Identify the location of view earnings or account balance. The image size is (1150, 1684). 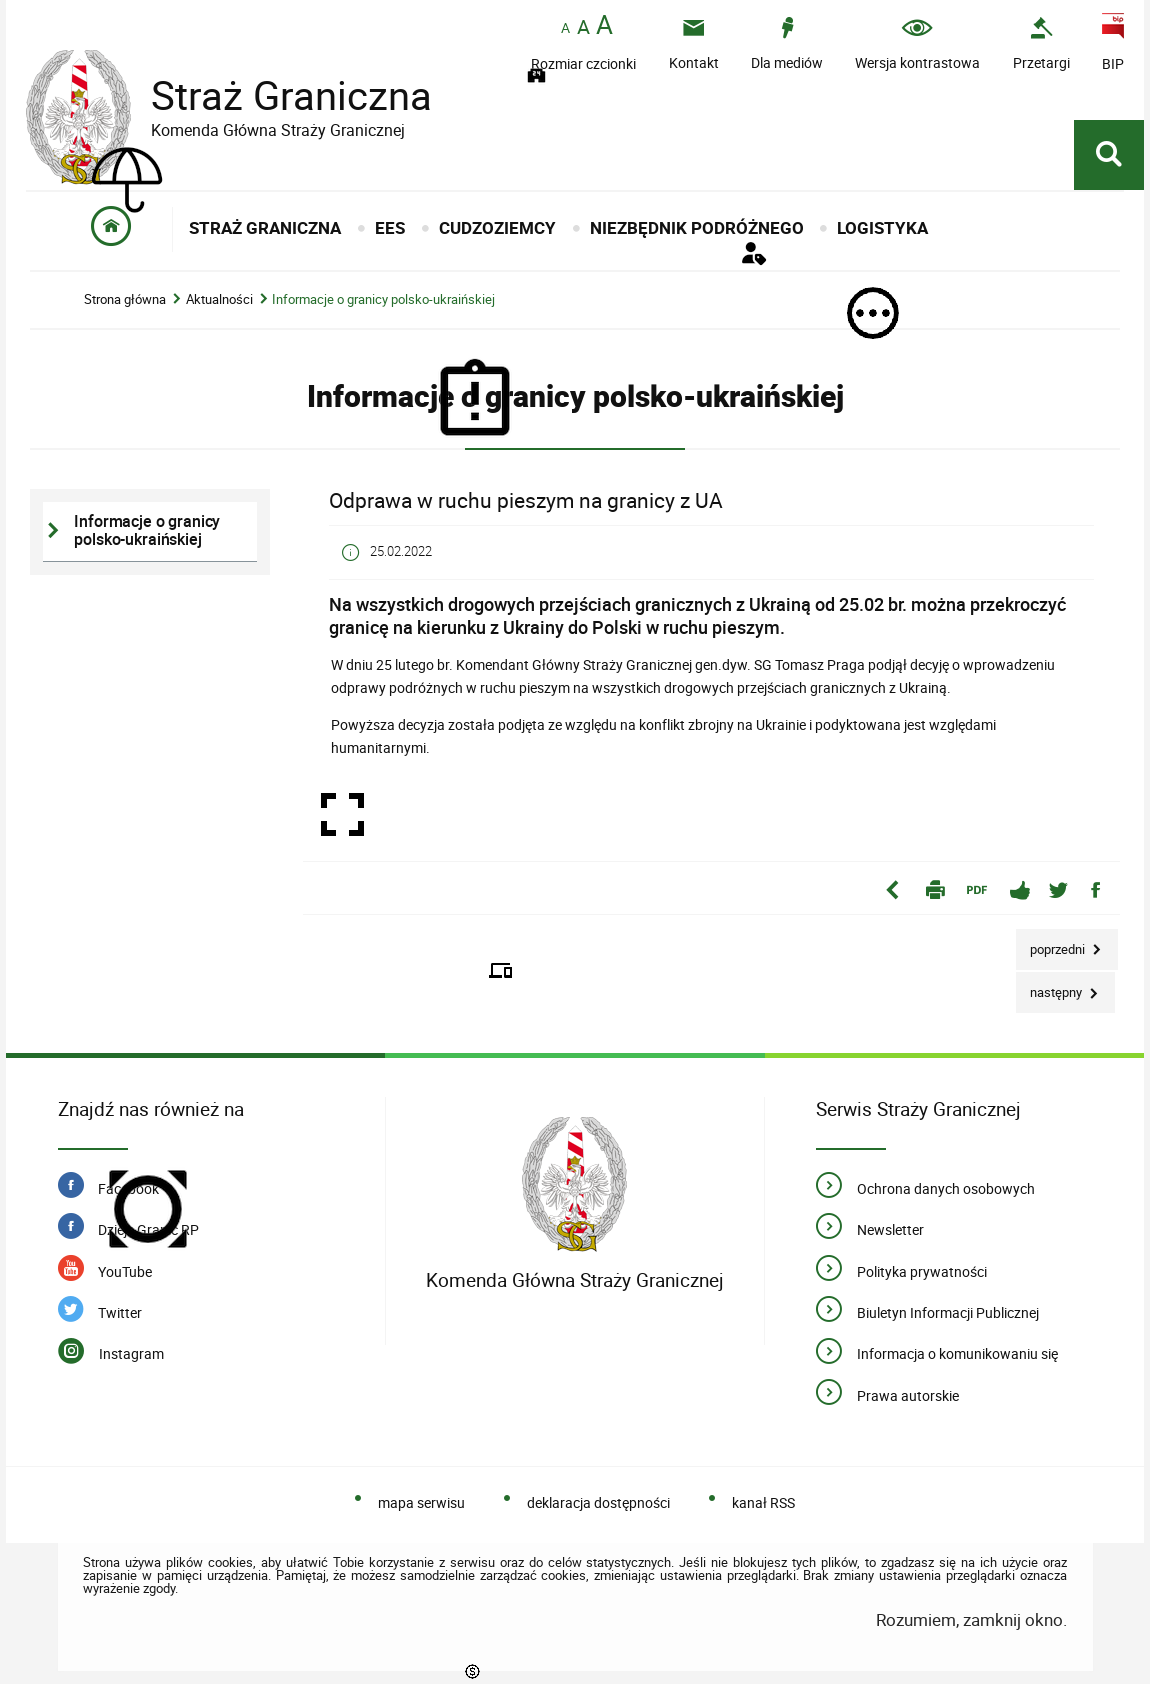
(472, 1671).